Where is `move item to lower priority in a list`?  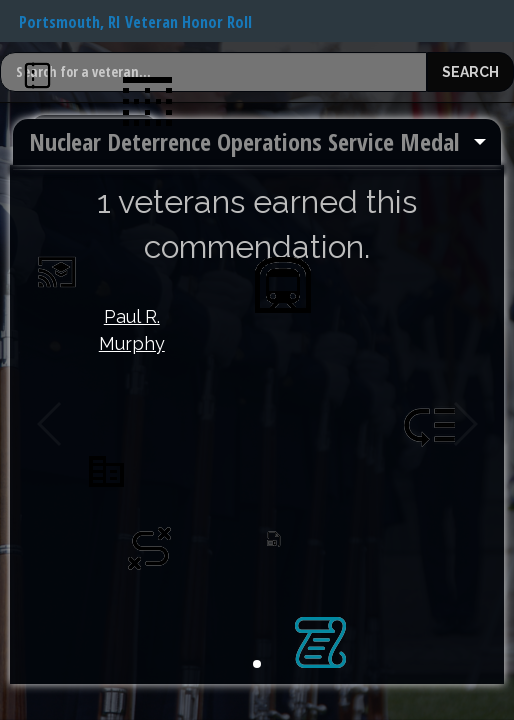 move item to lower priority in a list is located at coordinates (429, 426).